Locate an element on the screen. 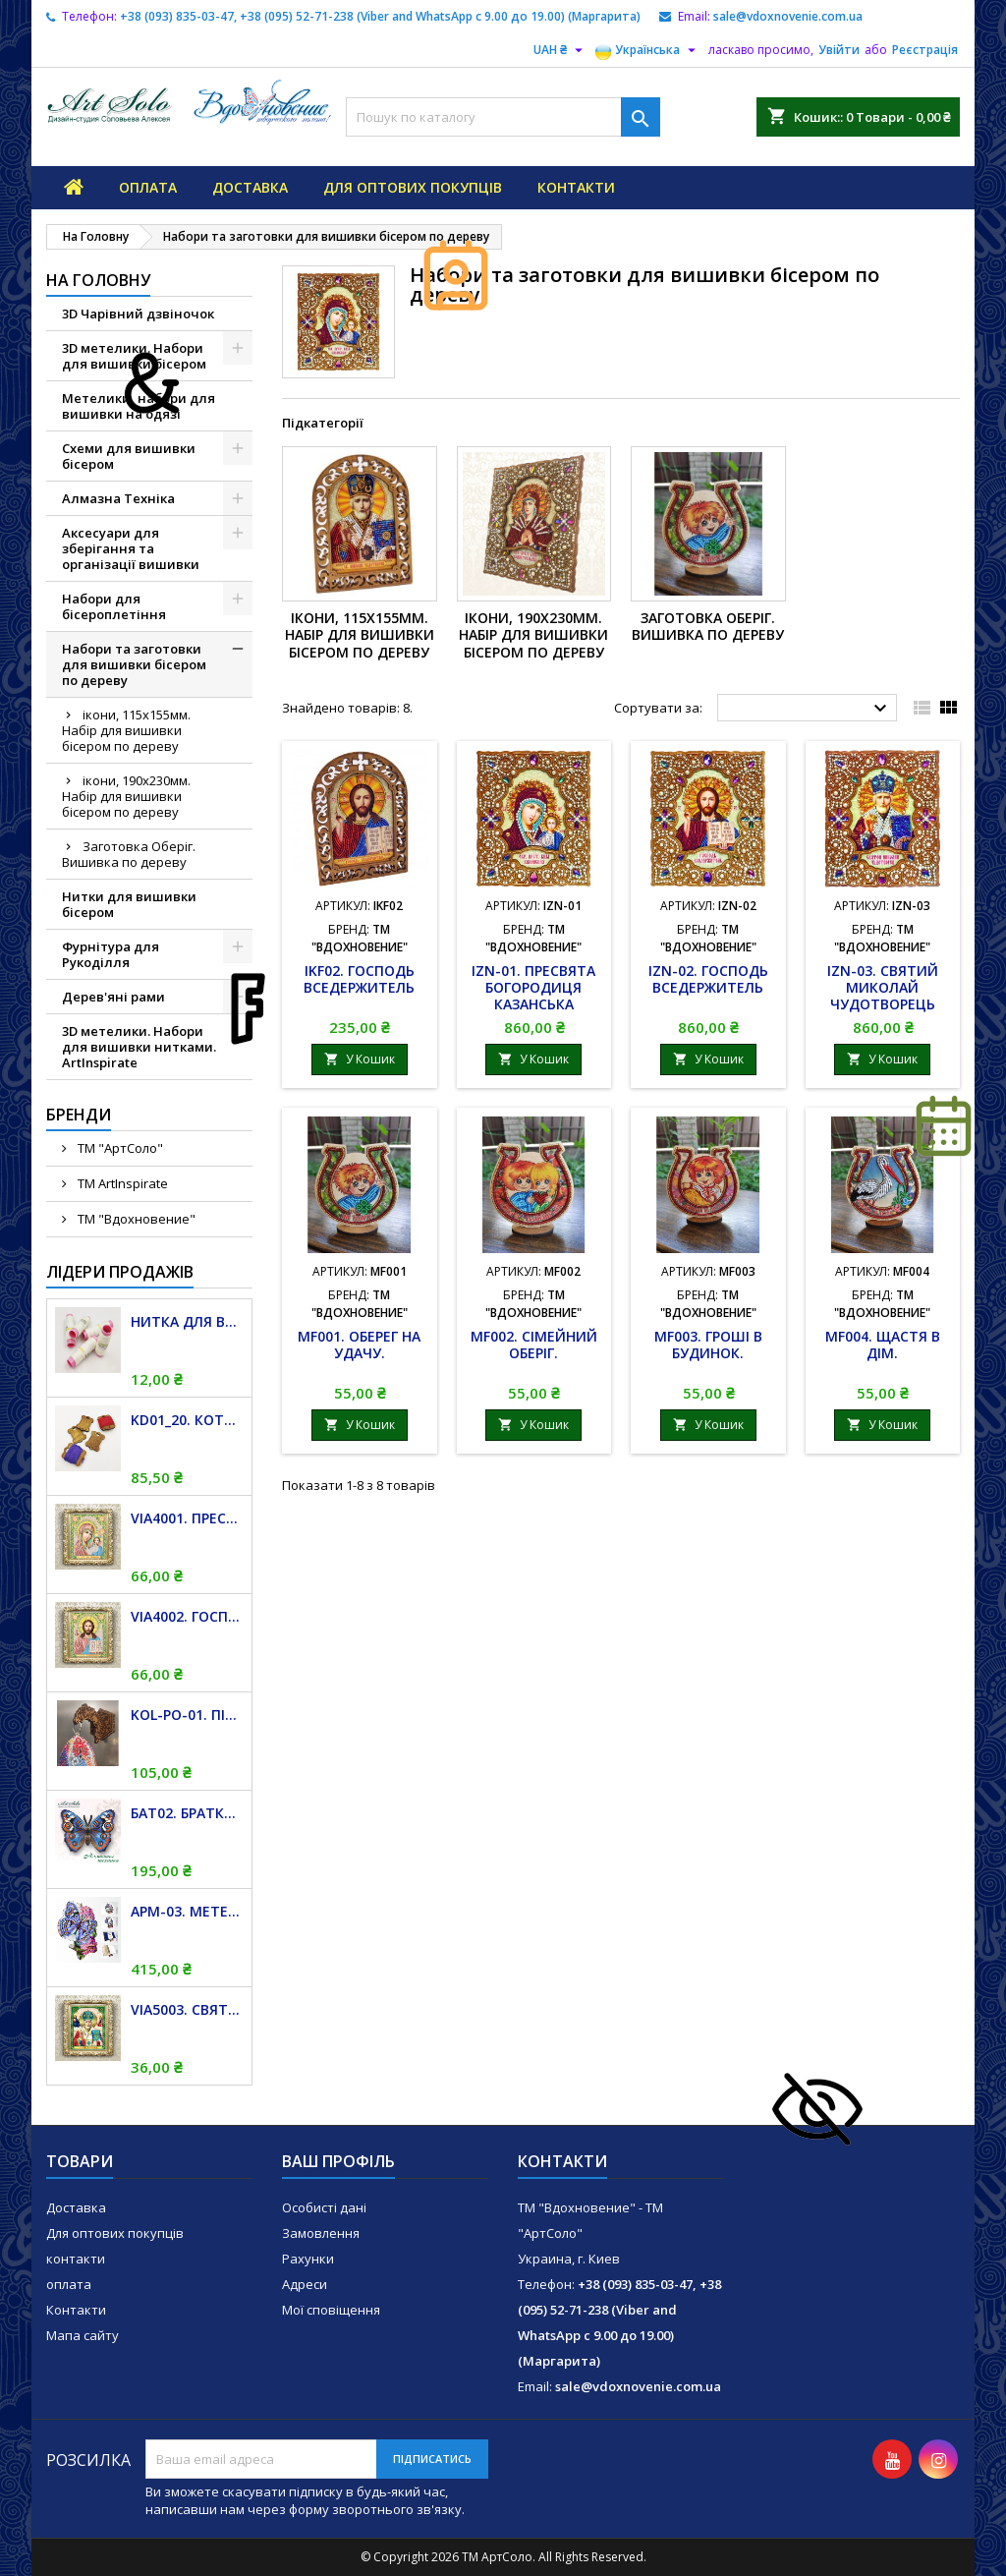  view calendar with scheduled events is located at coordinates (943, 1125).